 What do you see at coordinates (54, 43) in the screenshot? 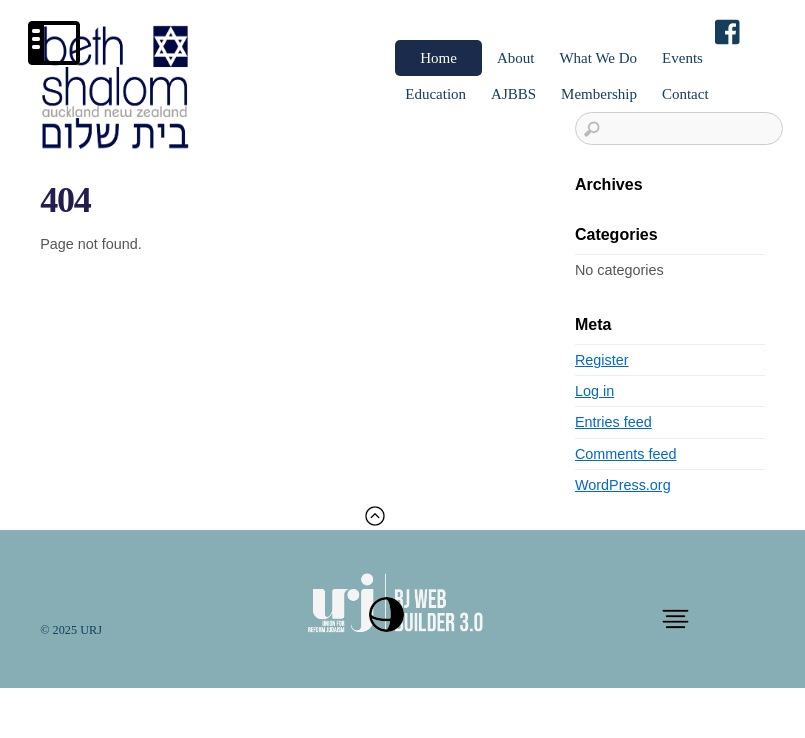
I see `toggle the sidebar panel` at bounding box center [54, 43].